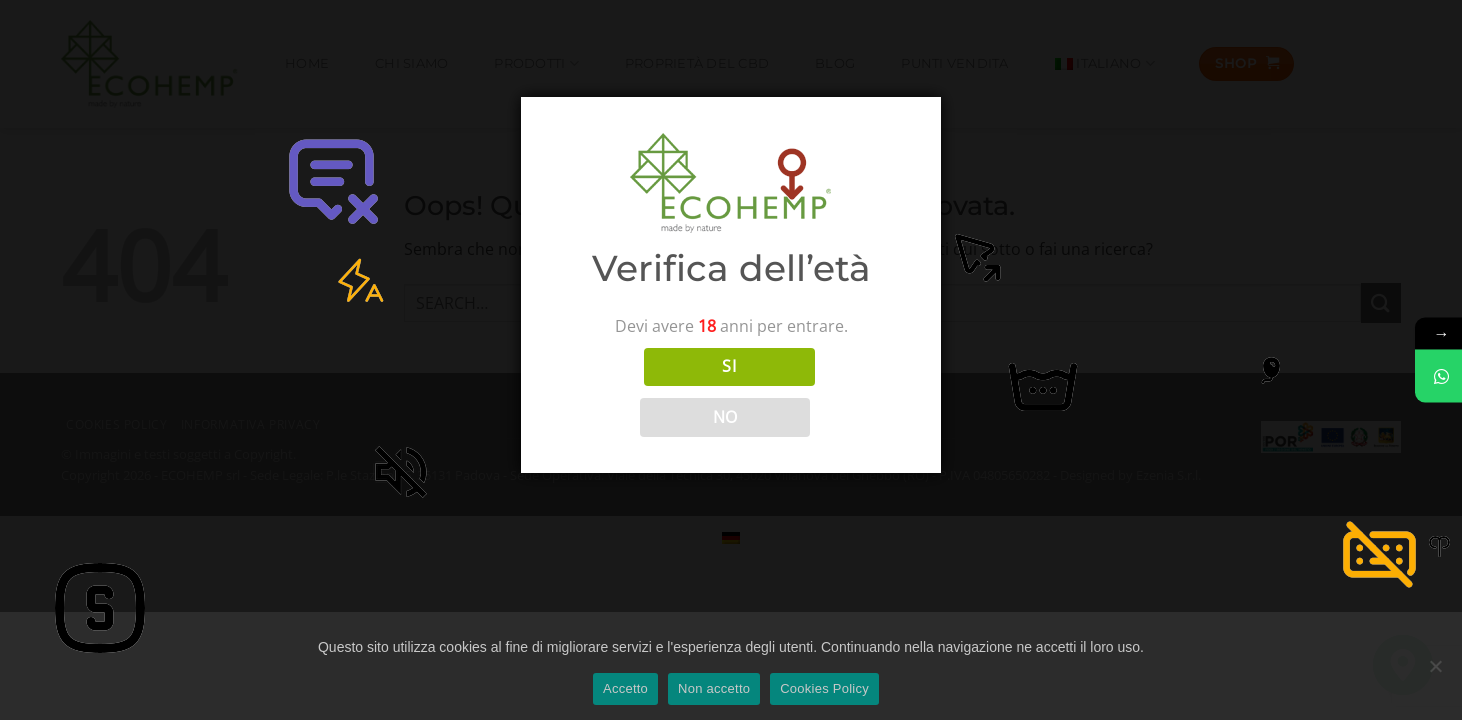  Describe the element at coordinates (976, 255) in the screenshot. I see `share cursor or pointer location` at that location.